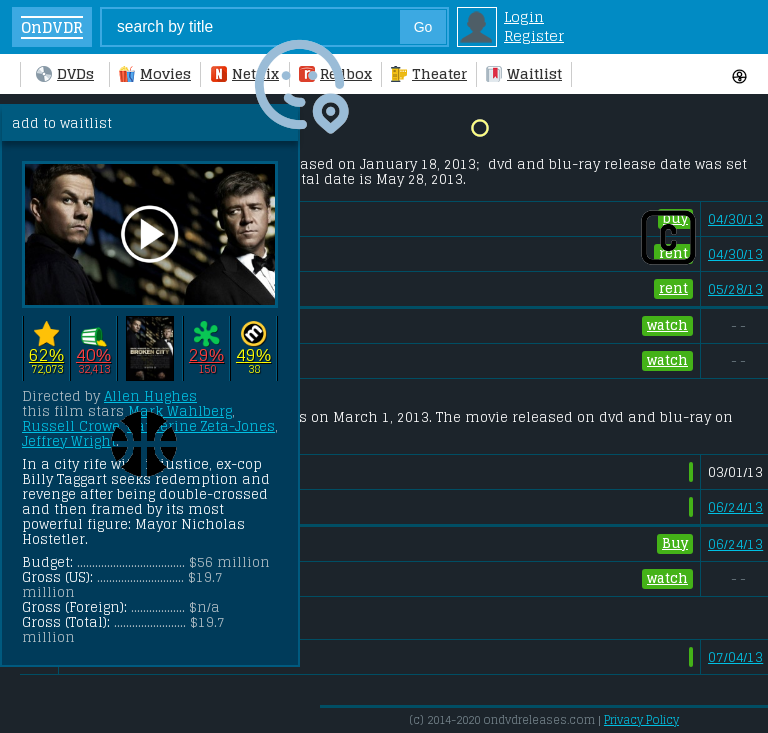 The width and height of the screenshot is (768, 733). Describe the element at coordinates (144, 444) in the screenshot. I see `access basketball scores or sports content` at that location.